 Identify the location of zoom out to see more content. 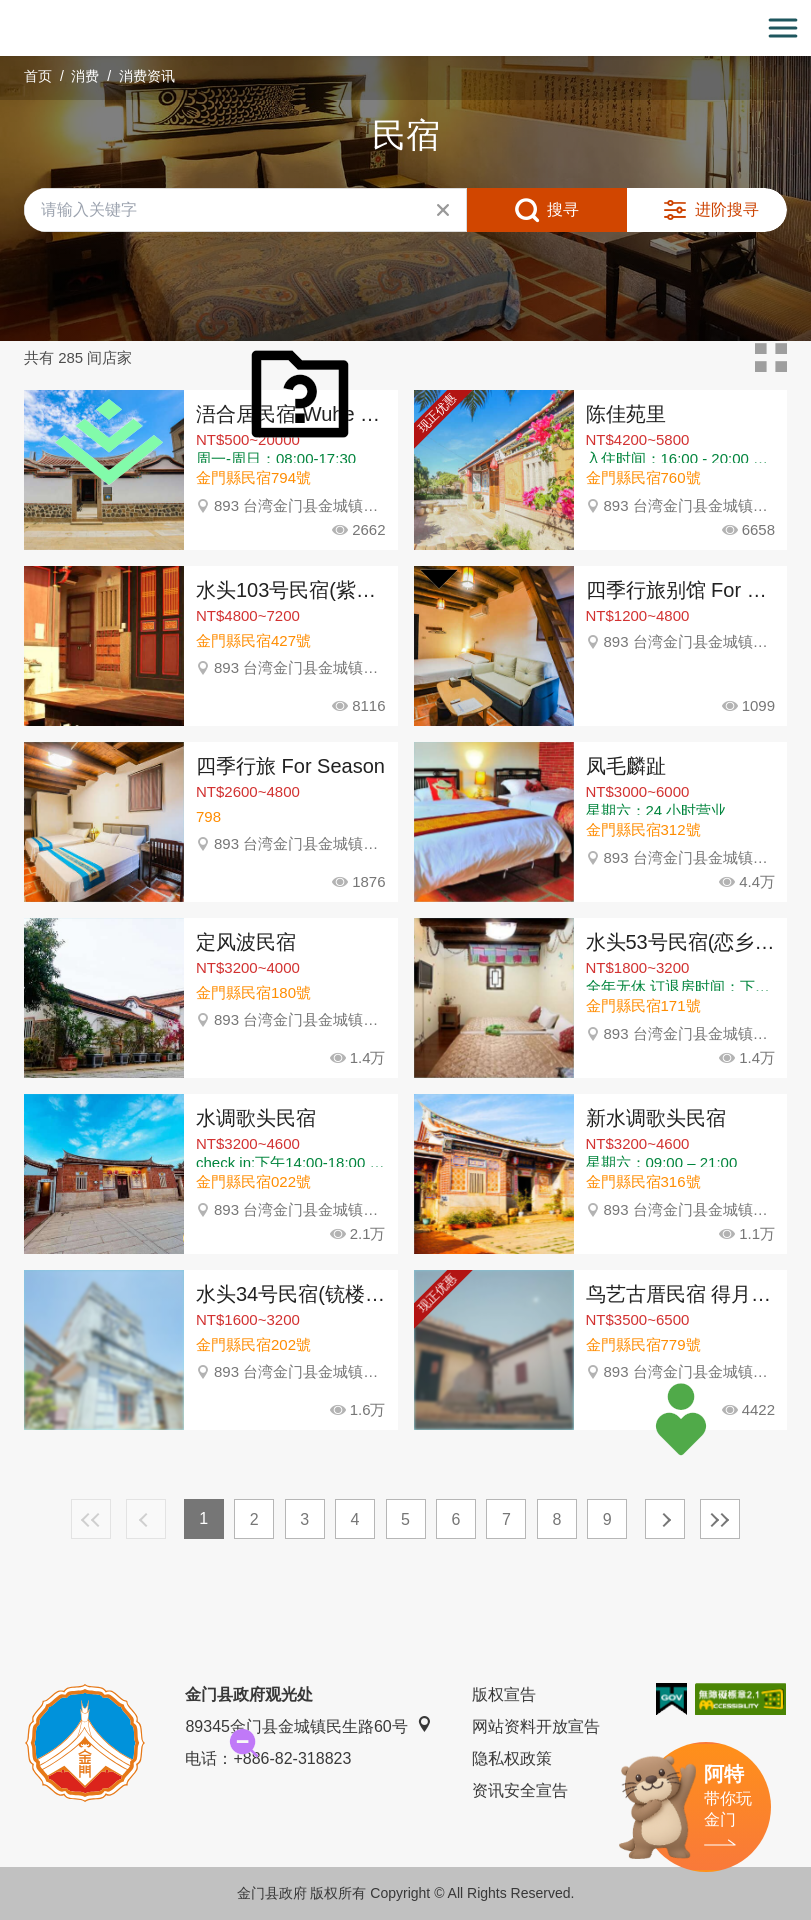
(244, 1743).